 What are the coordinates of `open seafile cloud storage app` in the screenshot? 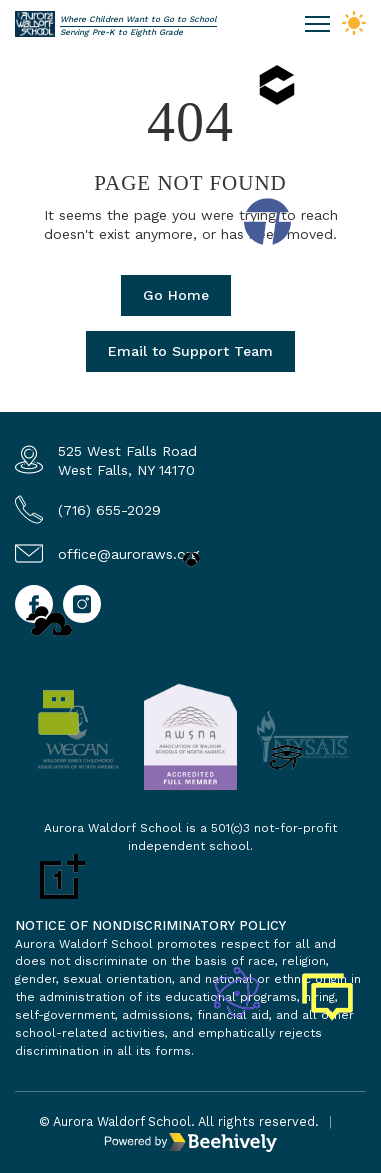 It's located at (49, 621).